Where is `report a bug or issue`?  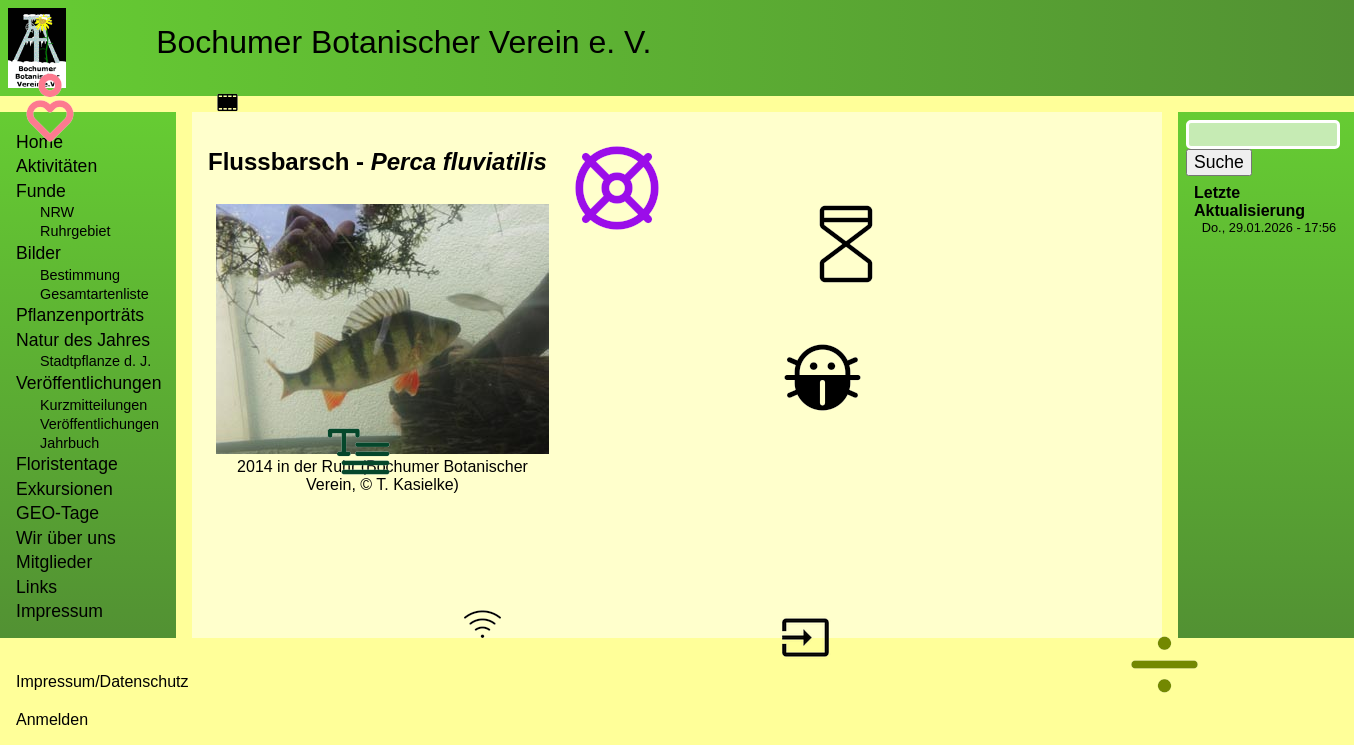 report a bug or issue is located at coordinates (822, 377).